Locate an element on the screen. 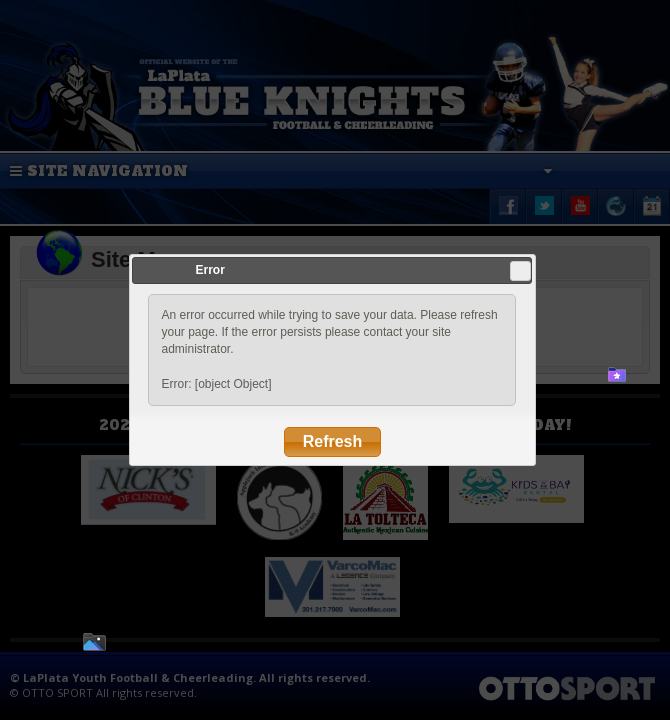 This screenshot has height=720, width=670. open telegram premium files folder is located at coordinates (617, 375).